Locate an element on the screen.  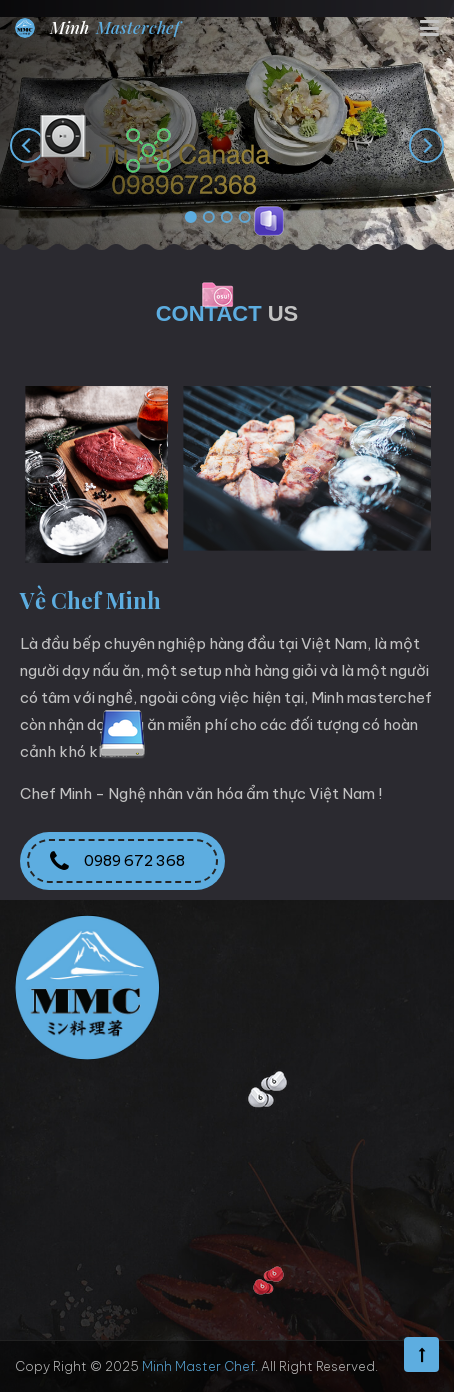
access media library replication tools is located at coordinates (148, 150).